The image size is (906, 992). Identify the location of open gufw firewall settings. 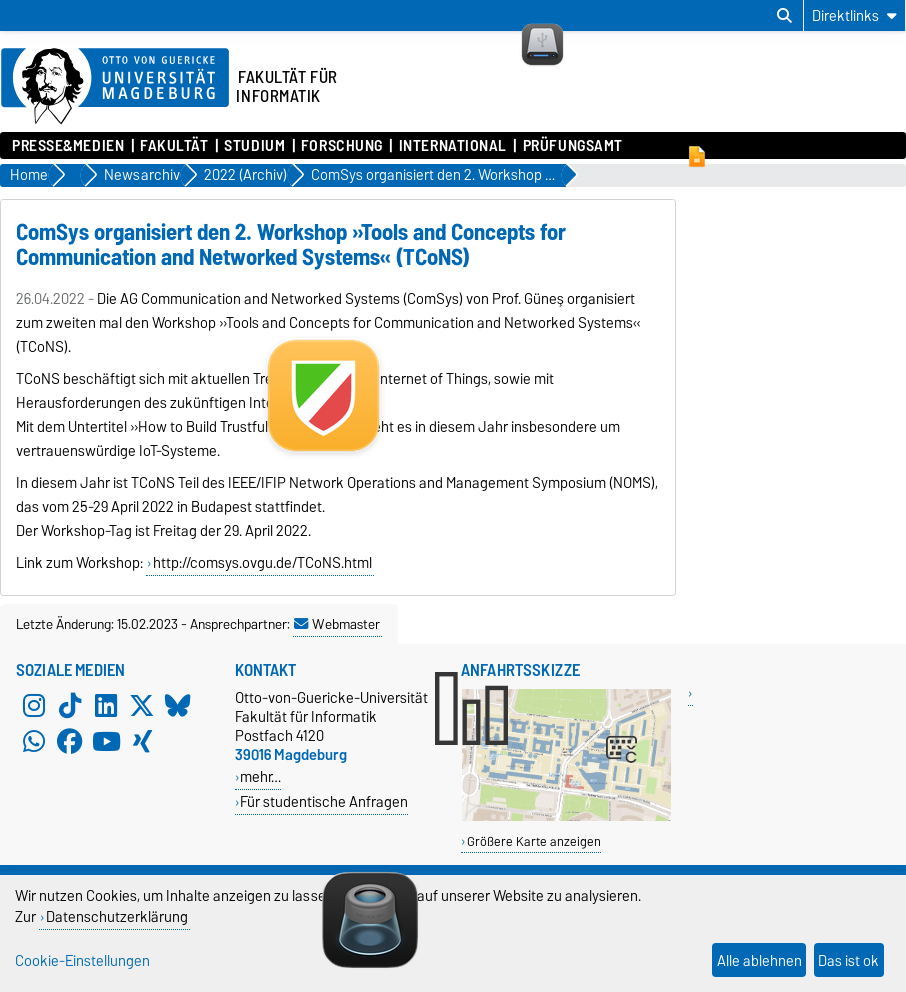
(323, 397).